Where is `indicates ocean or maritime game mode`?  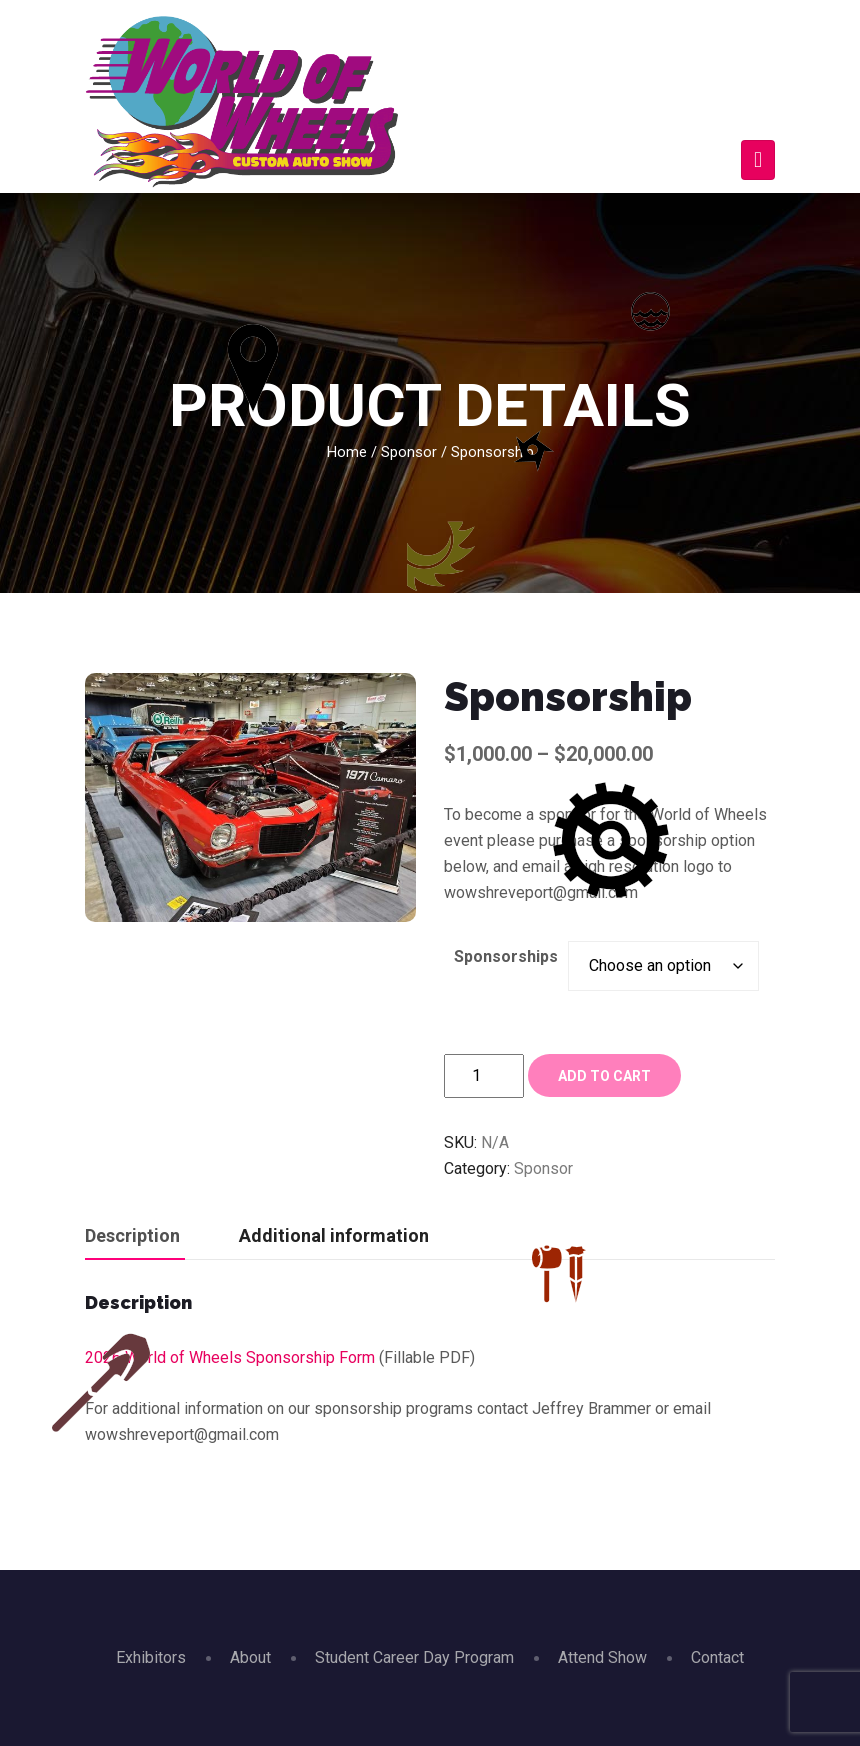
indicates ocean or maritime game mode is located at coordinates (650, 311).